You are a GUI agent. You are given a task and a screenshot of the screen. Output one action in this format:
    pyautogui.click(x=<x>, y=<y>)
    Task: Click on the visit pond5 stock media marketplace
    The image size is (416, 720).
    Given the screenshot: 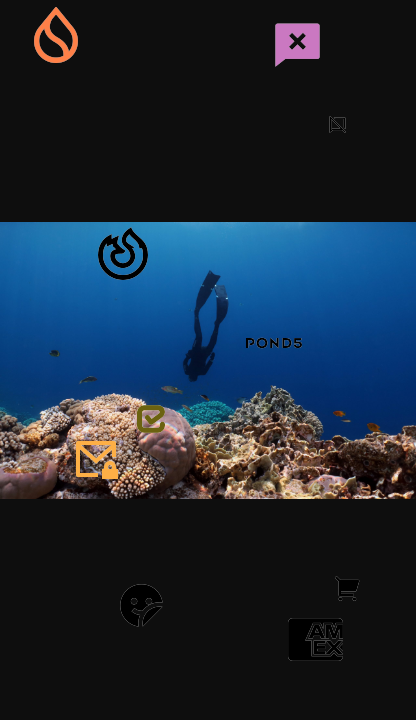 What is the action you would take?
    pyautogui.click(x=274, y=343)
    